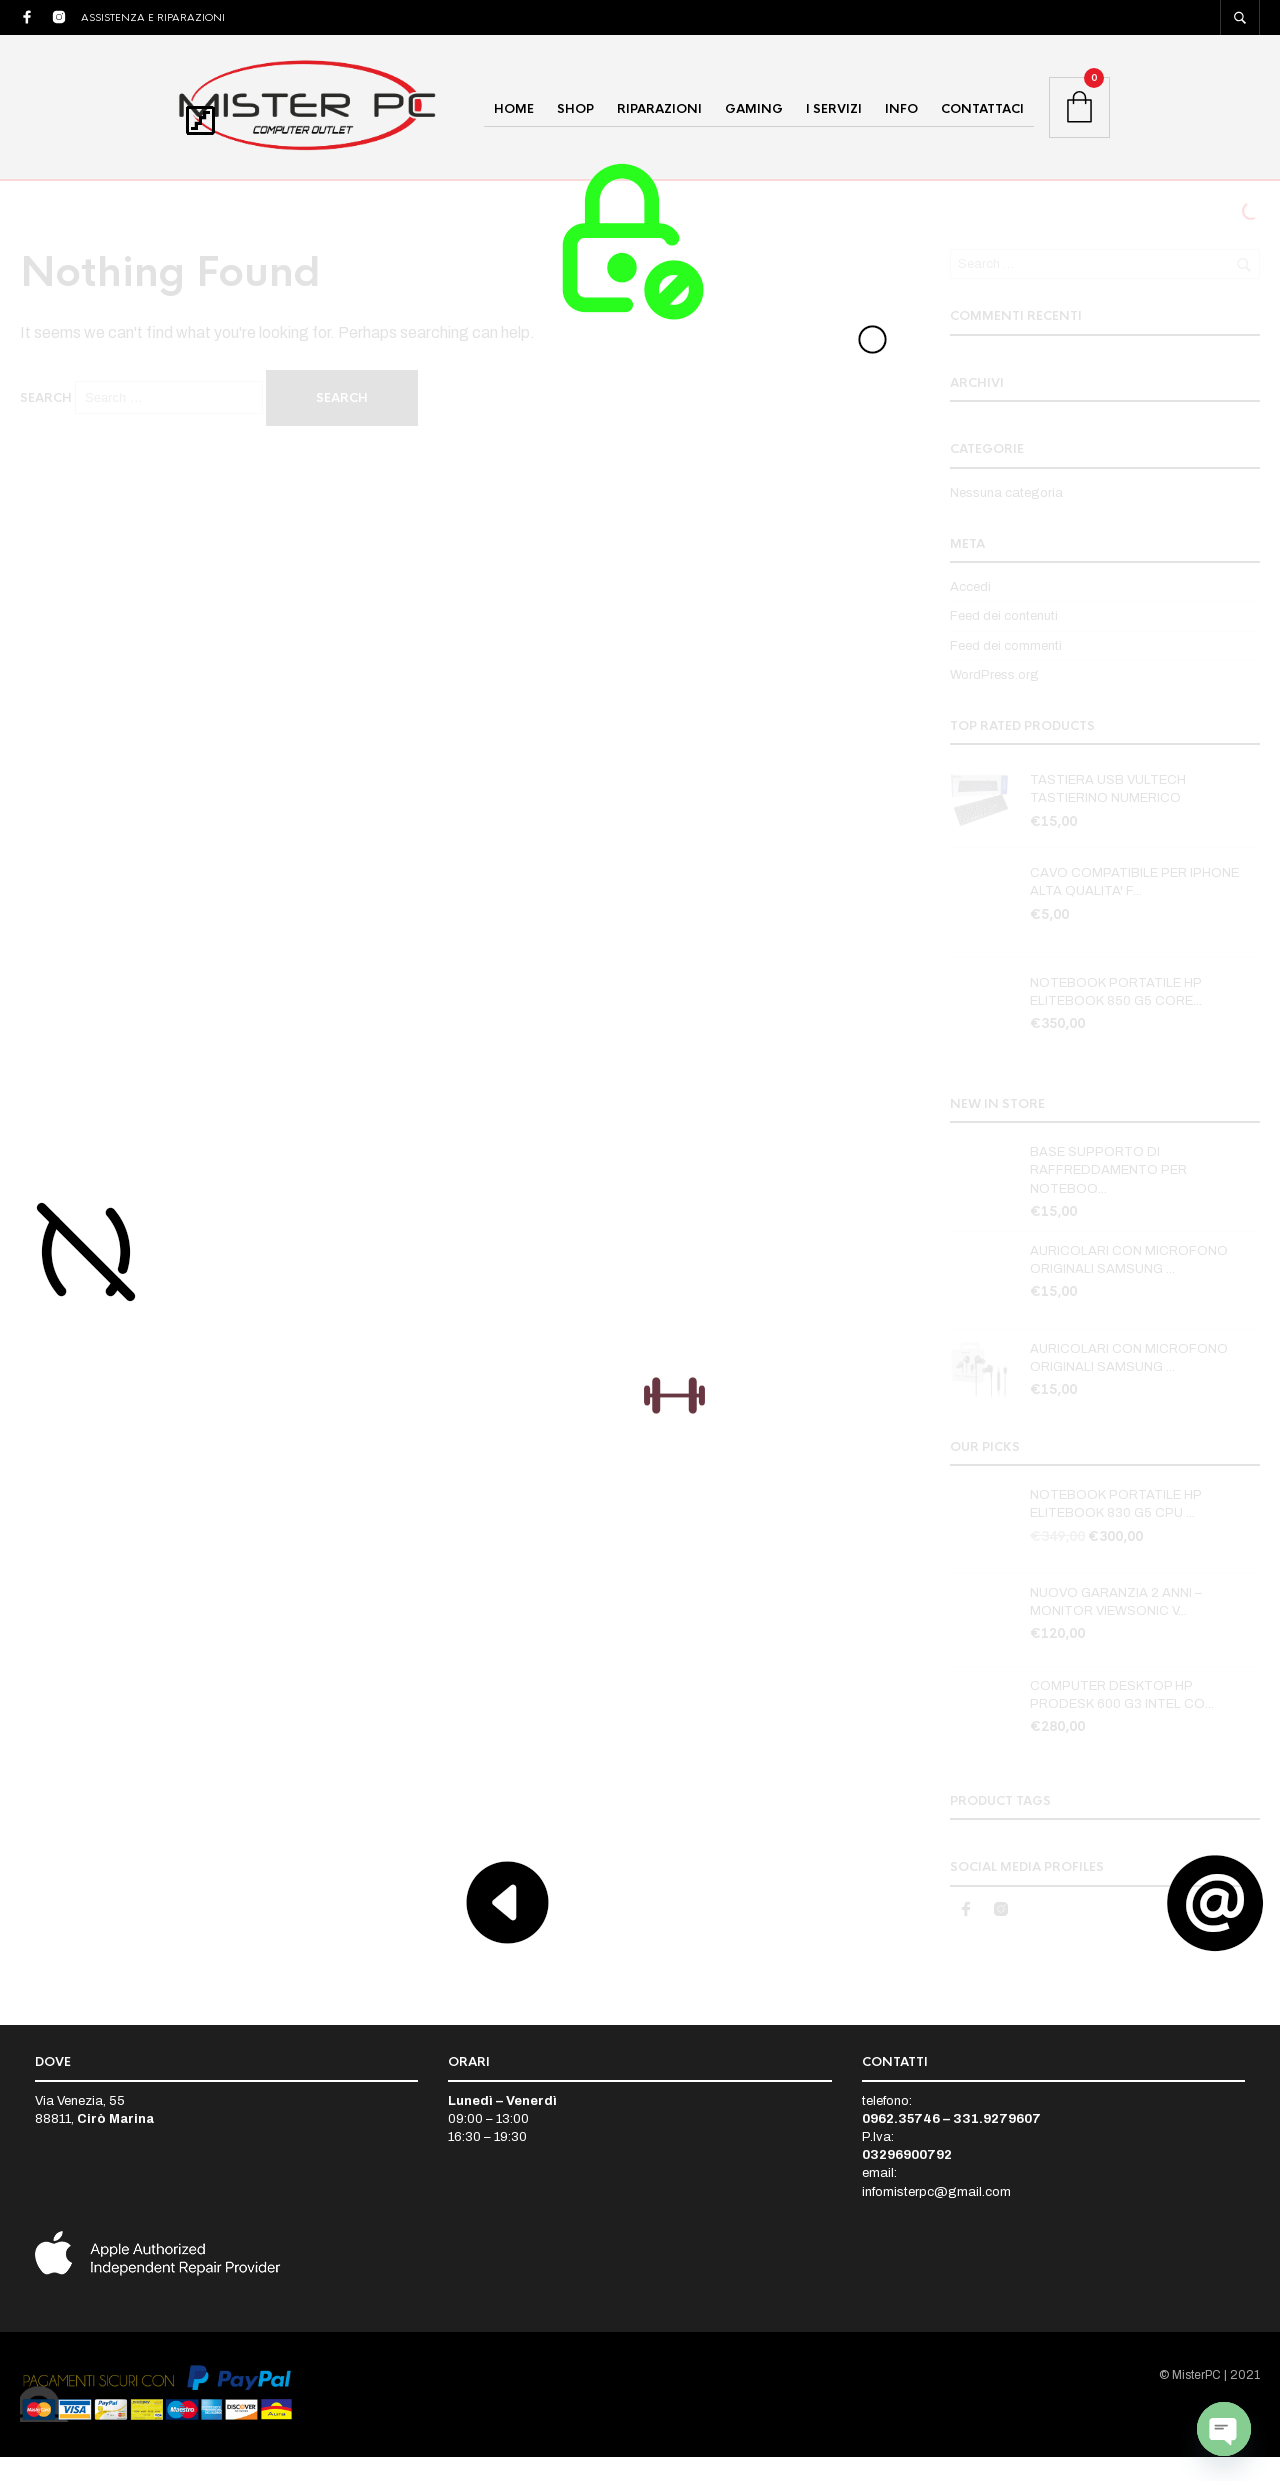  I want to click on cancel or revoke access permissions, so click(622, 238).